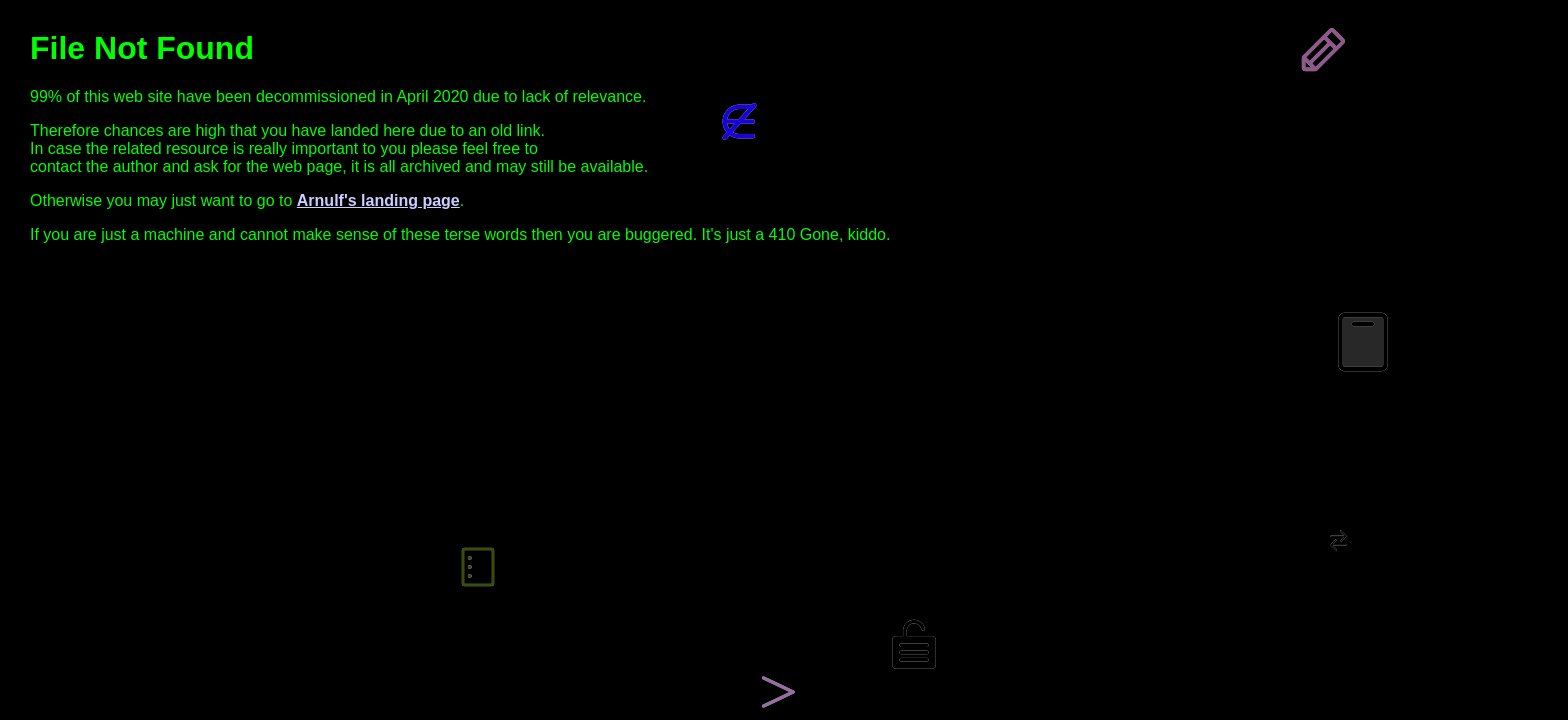 The width and height of the screenshot is (1568, 720). What do you see at coordinates (776, 692) in the screenshot?
I see `navigate to the next item or page` at bounding box center [776, 692].